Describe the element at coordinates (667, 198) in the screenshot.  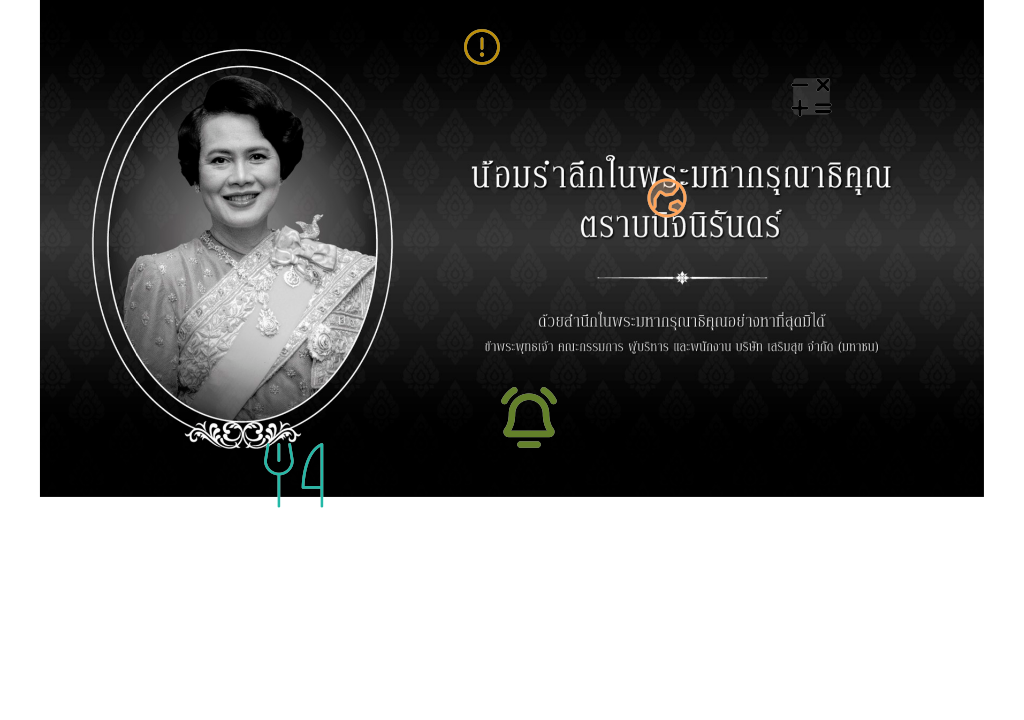
I see `switch to international or global settings` at that location.